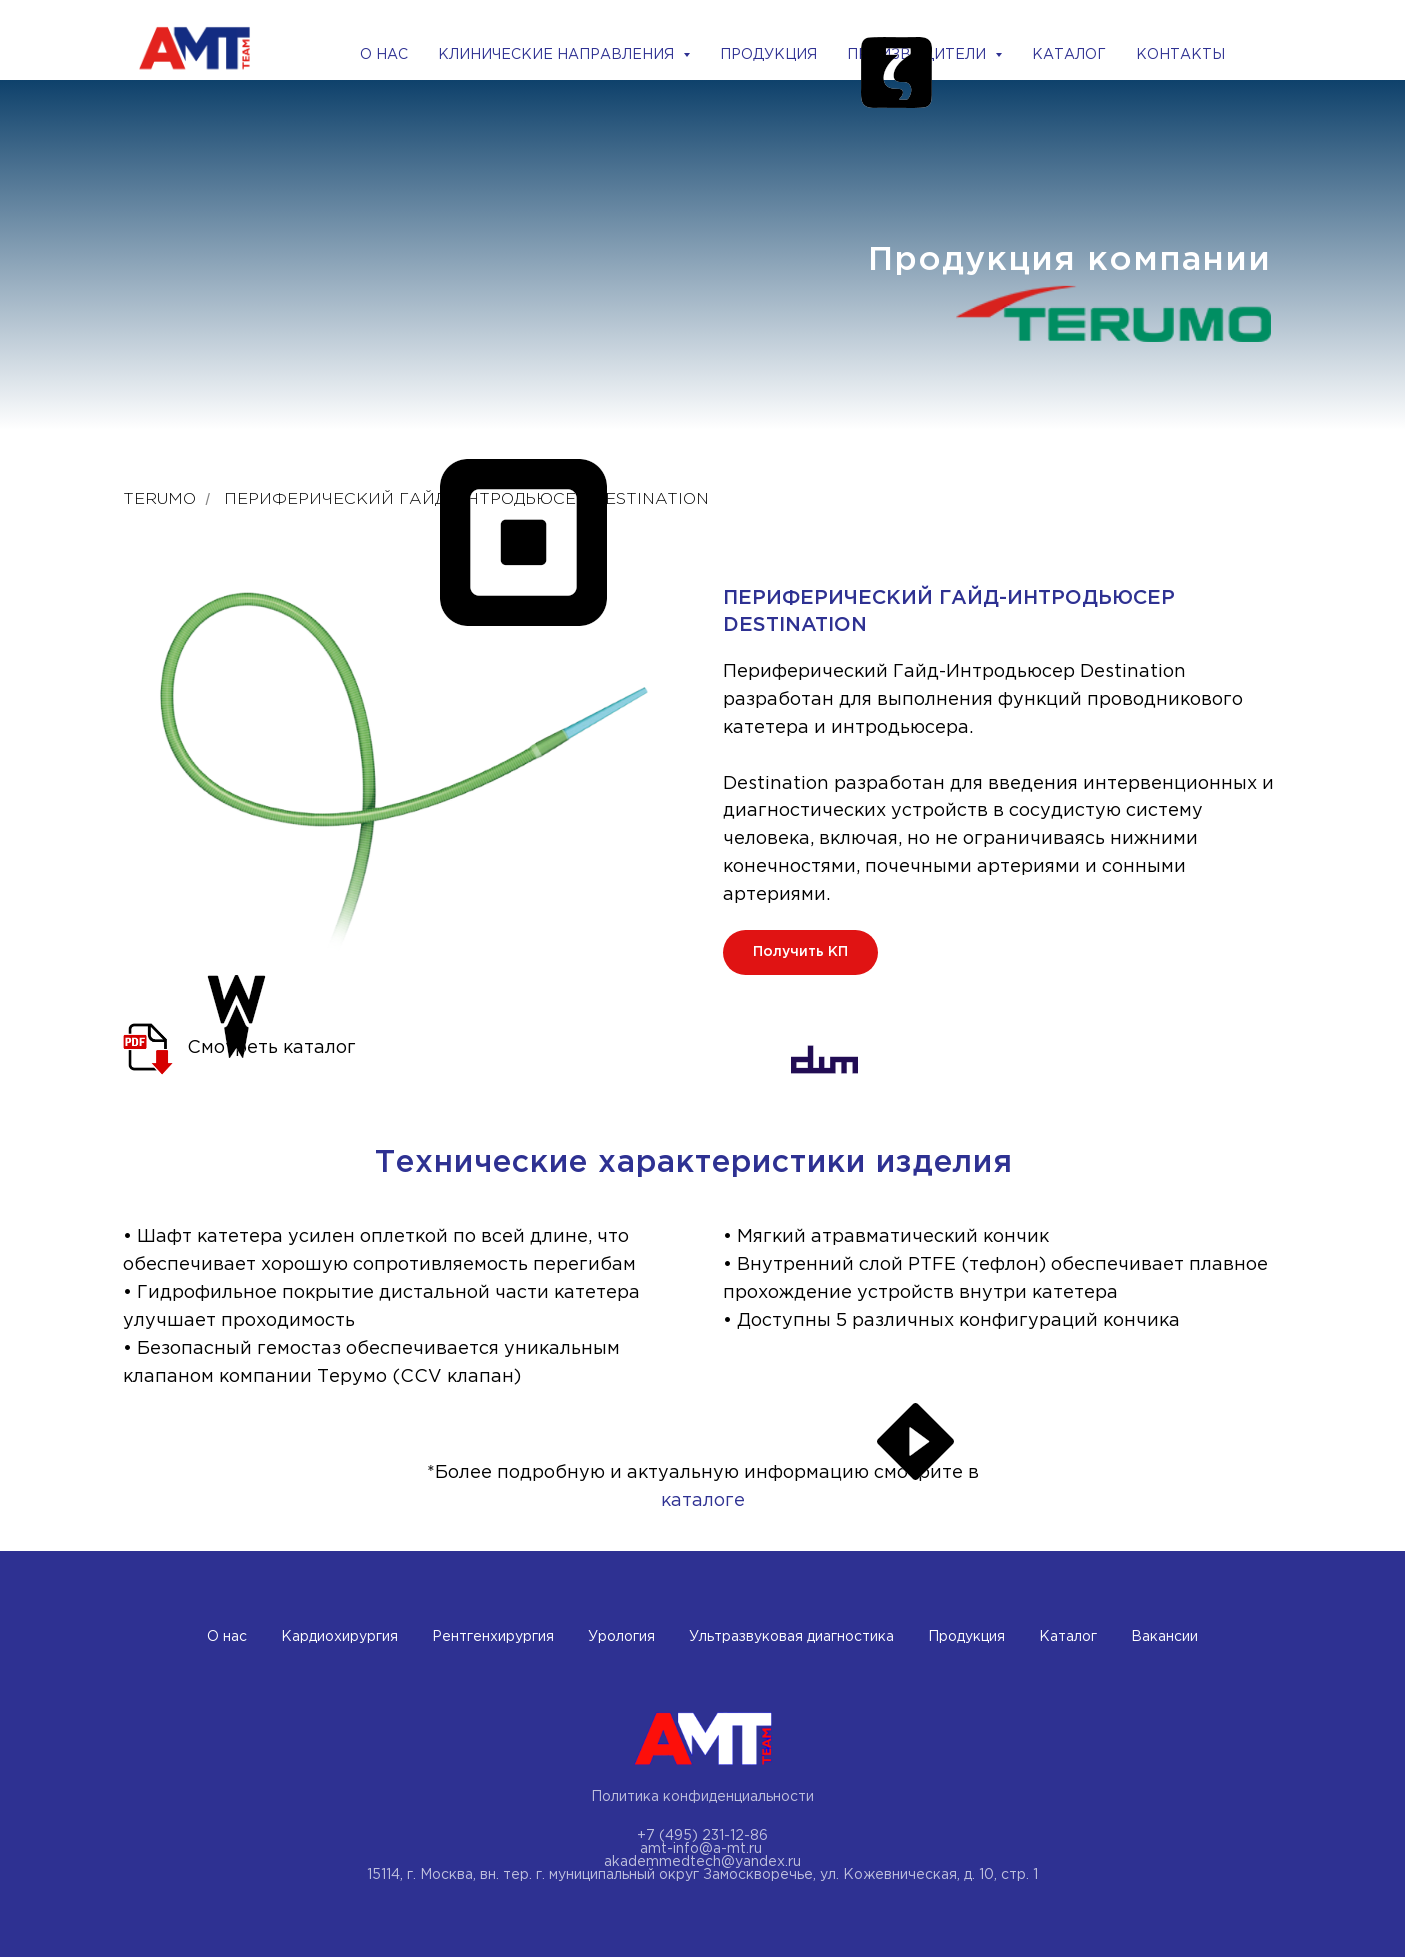 Image resolution: width=1405 pixels, height=1957 pixels. I want to click on open Stremio media streaming app, so click(915, 1441).